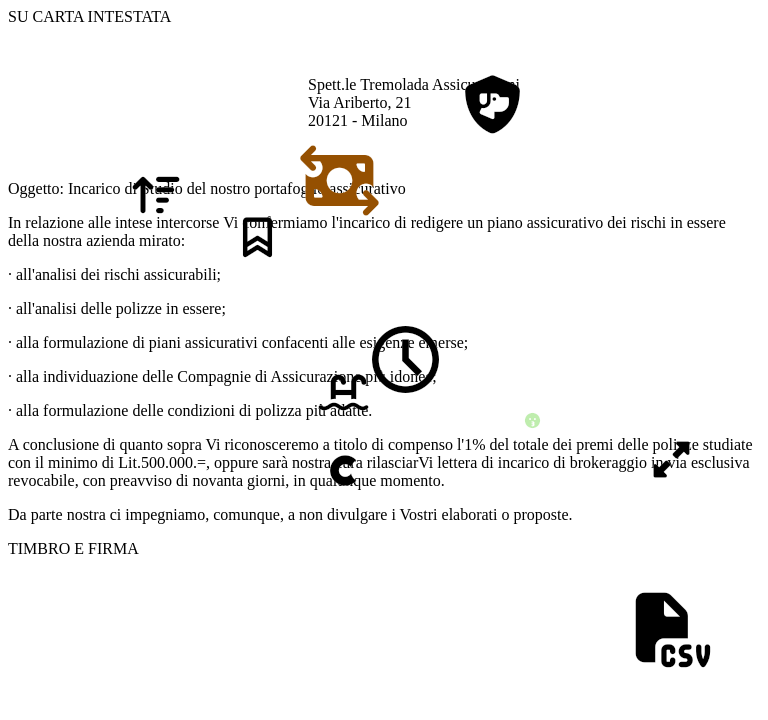 The height and width of the screenshot is (720, 768). I want to click on cuttlefish brand logo, so click(343, 470).